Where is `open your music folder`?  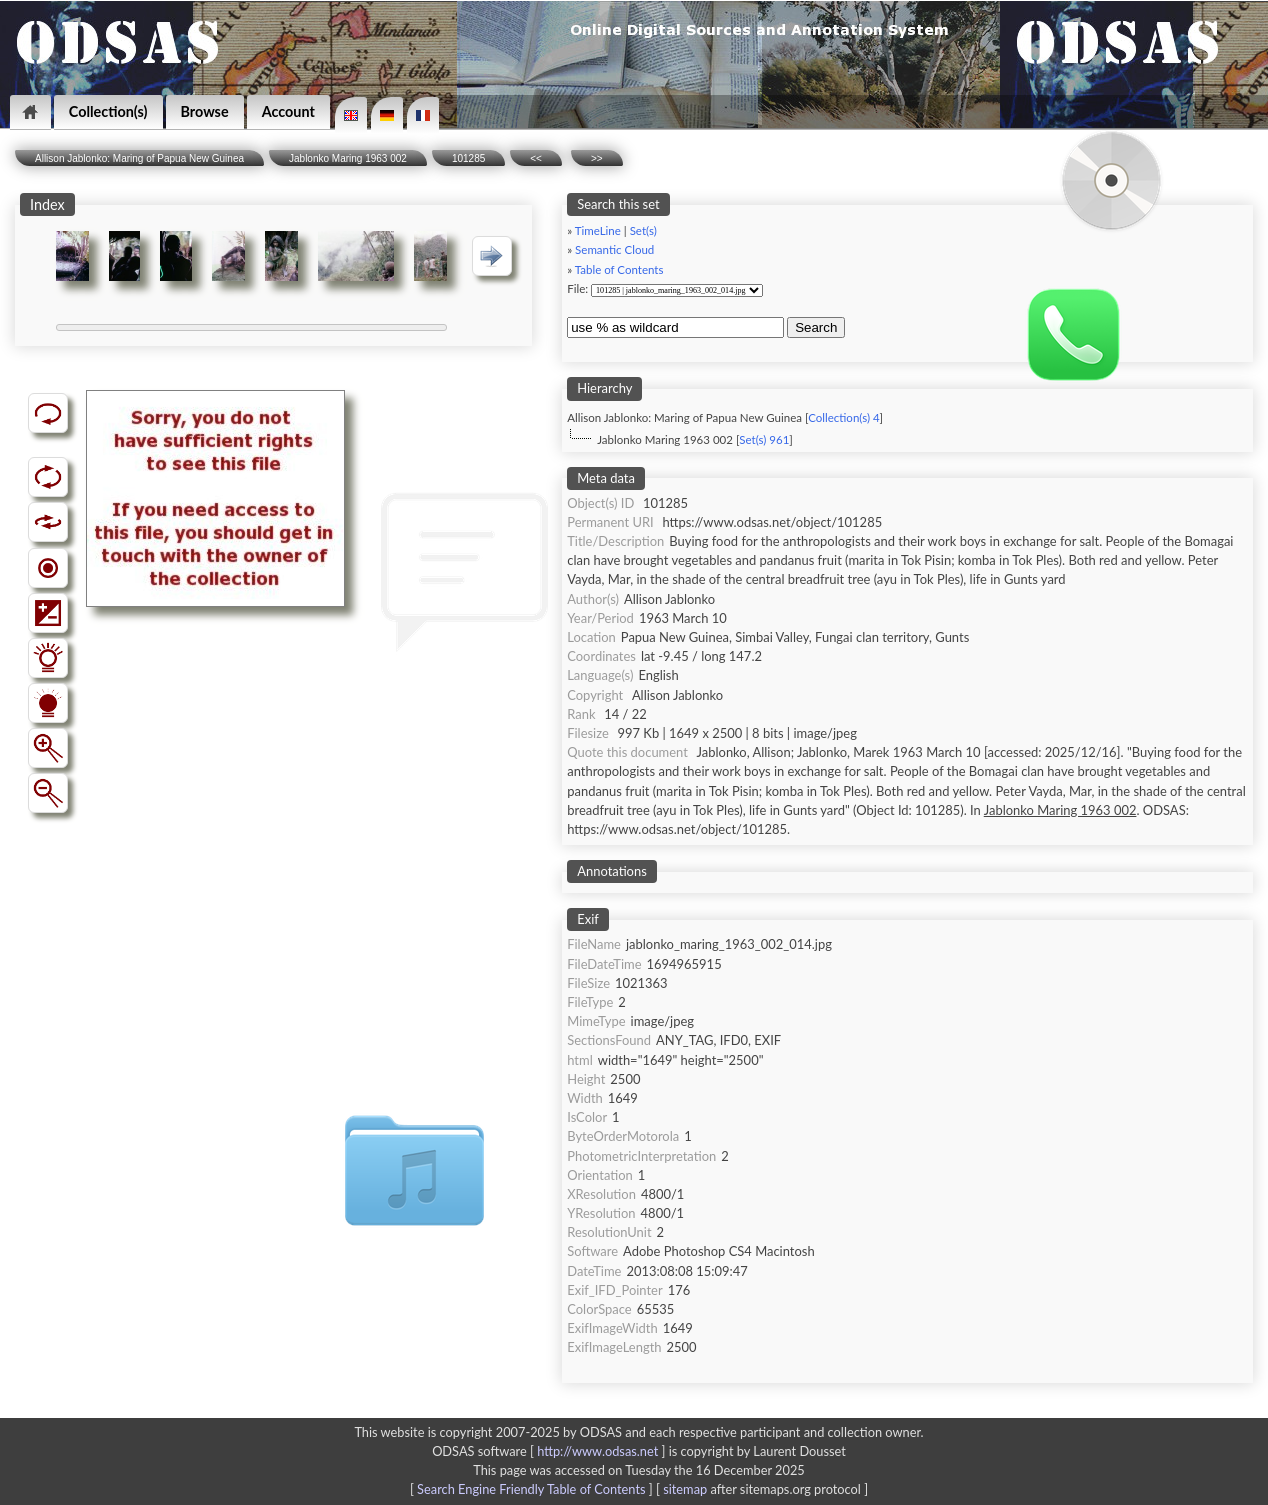
open your music folder is located at coordinates (414, 1170).